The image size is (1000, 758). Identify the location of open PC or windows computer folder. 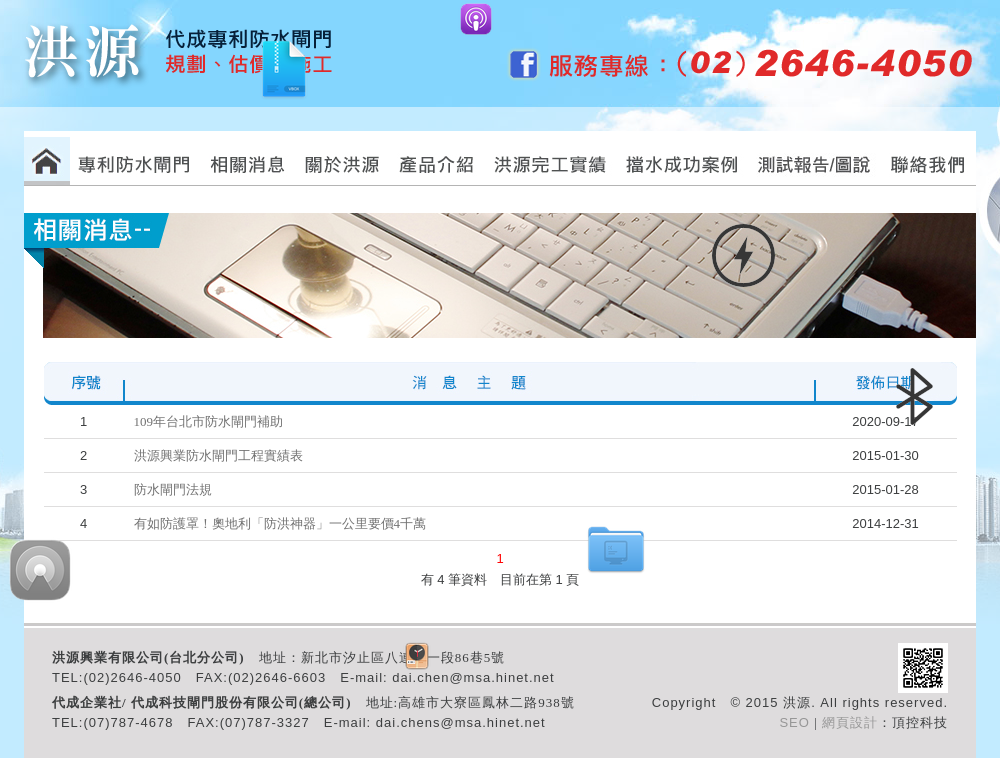
(616, 549).